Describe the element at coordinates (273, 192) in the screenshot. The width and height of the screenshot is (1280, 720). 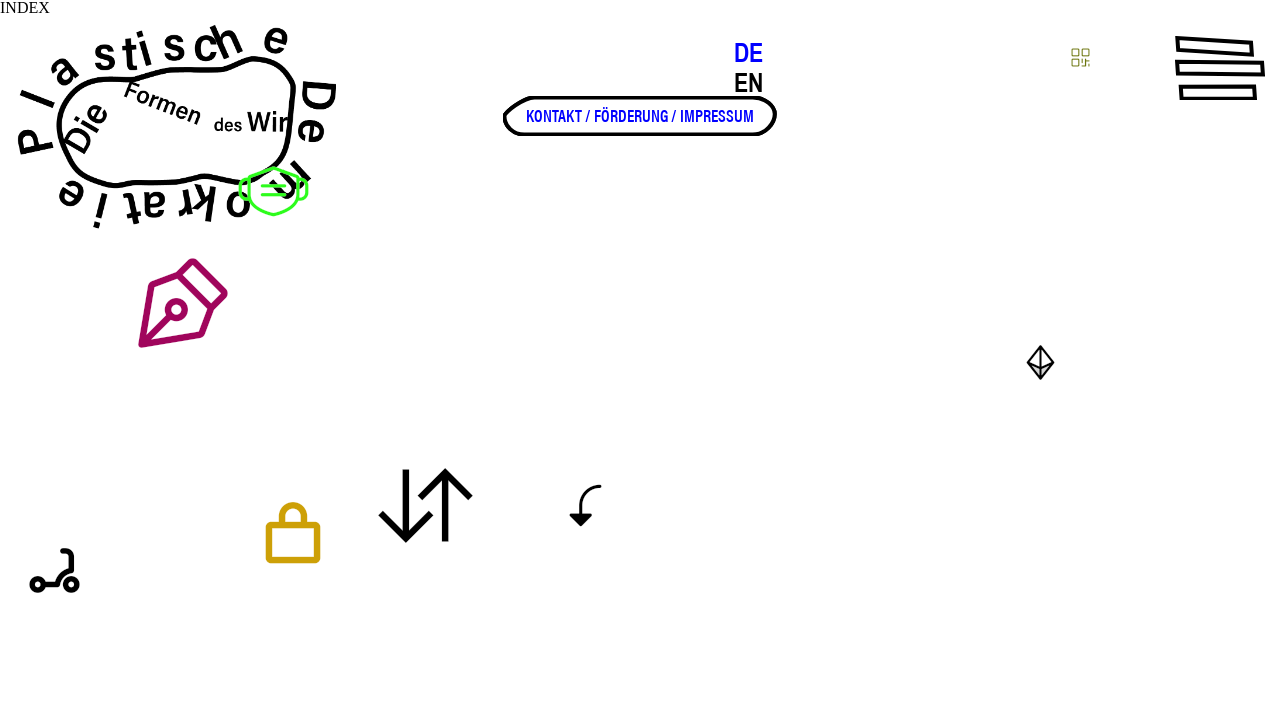
I see `indicates face mask required or health safety guidelines` at that location.